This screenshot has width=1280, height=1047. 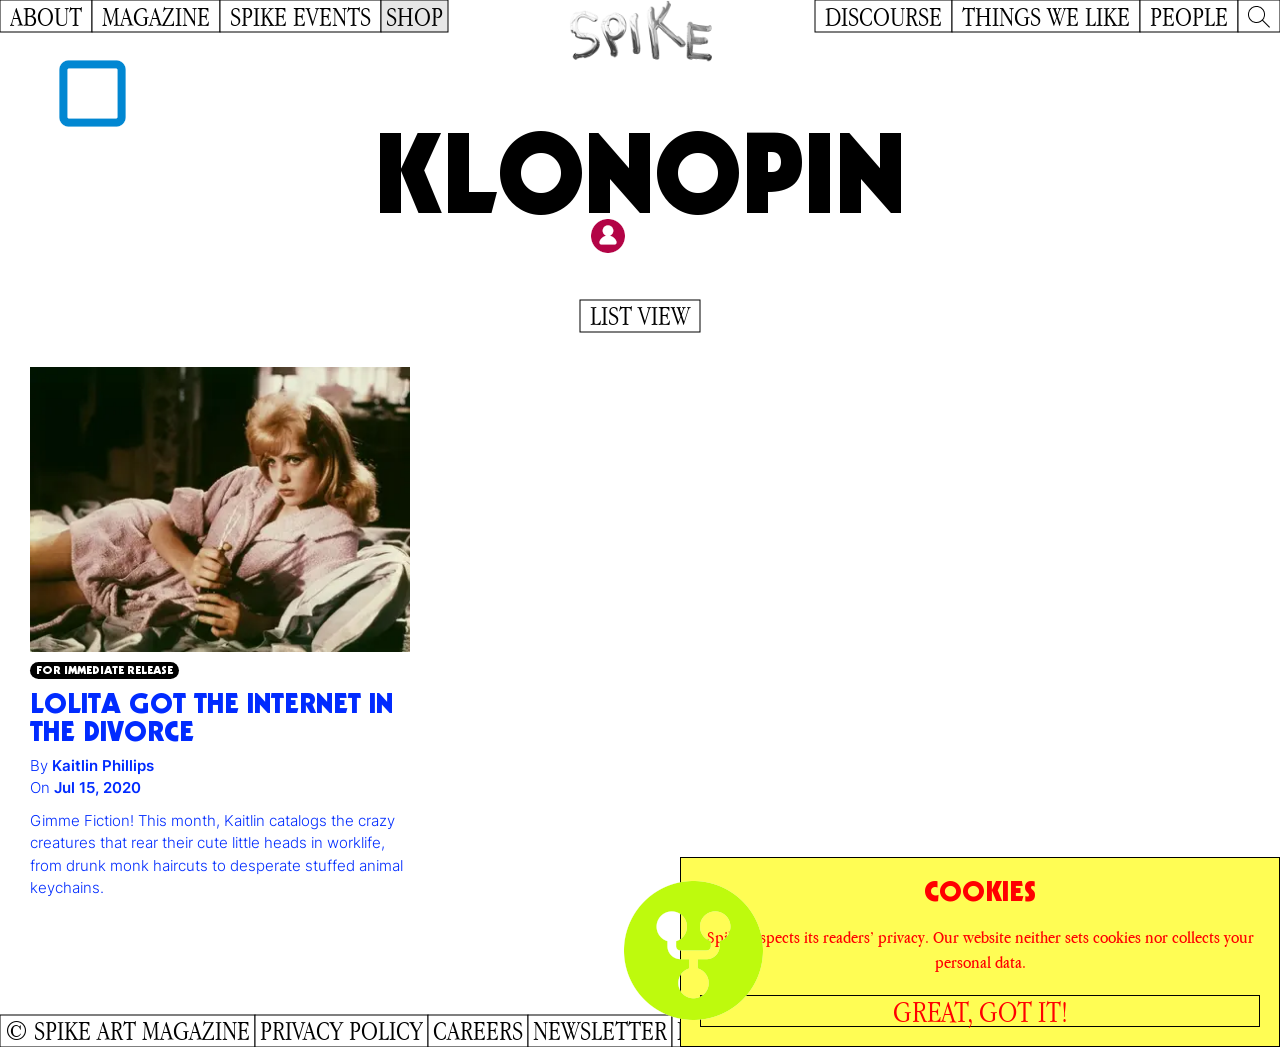 I want to click on view user profile, so click(x=608, y=236).